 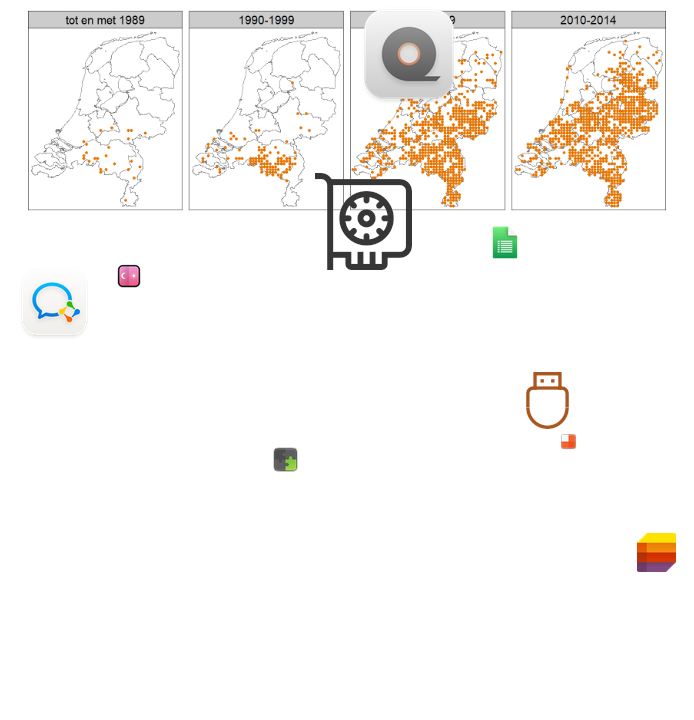 I want to click on view graphics card information, so click(x=363, y=221).